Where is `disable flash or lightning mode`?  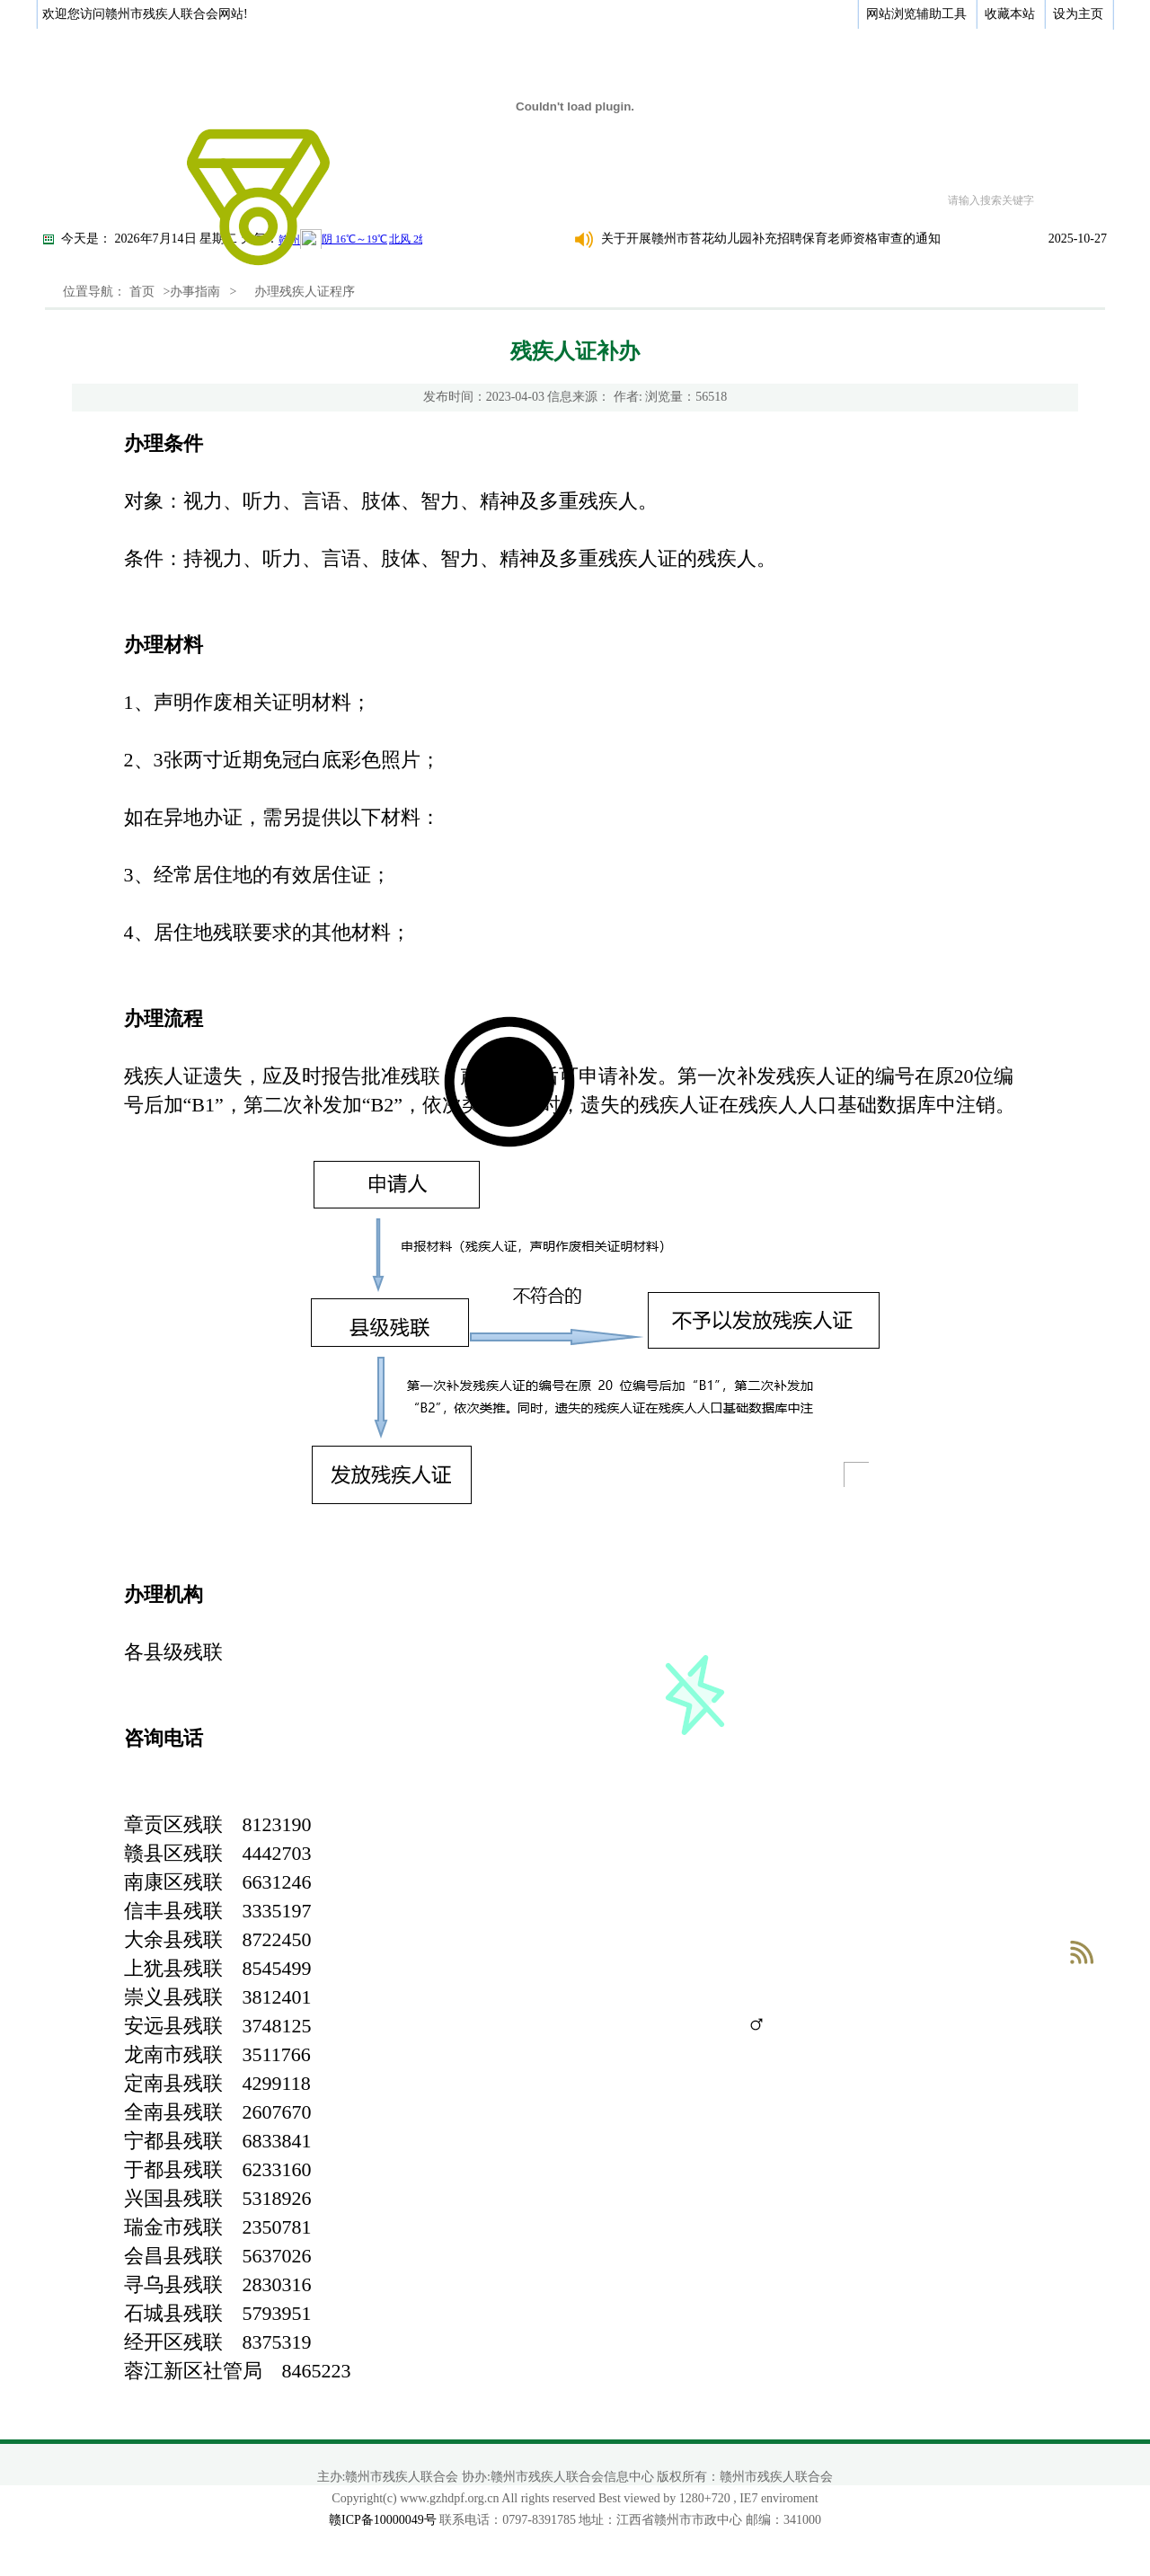
disable flash or lightning mode is located at coordinates (694, 1695).